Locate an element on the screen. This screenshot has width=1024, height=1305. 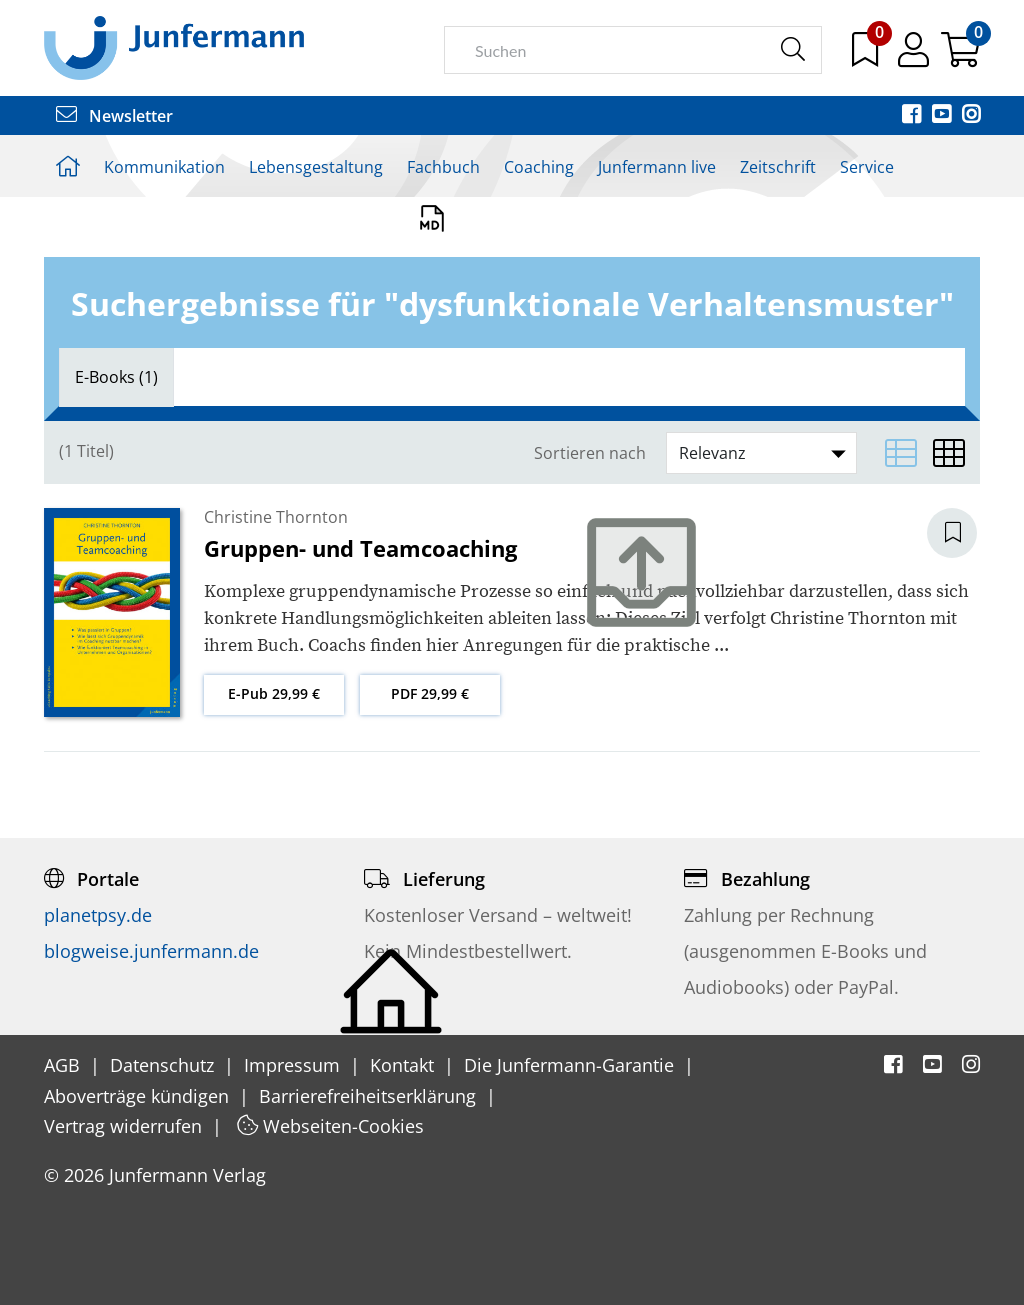
markdown file type indicator is located at coordinates (432, 218).